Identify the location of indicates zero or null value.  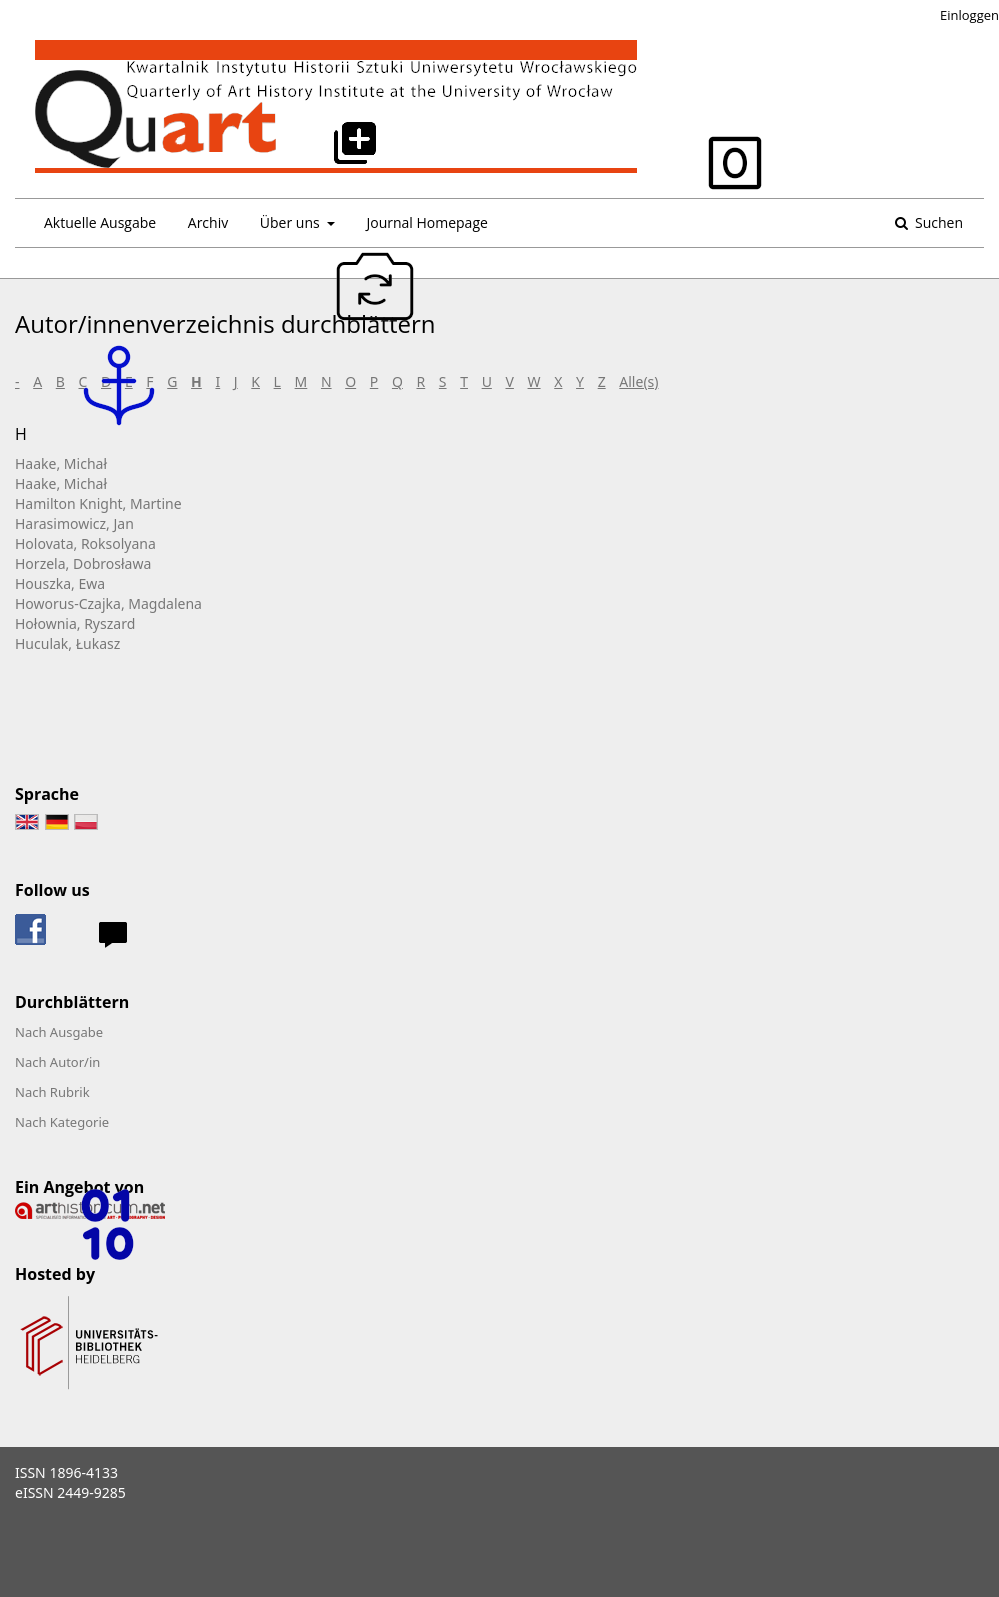
(735, 163).